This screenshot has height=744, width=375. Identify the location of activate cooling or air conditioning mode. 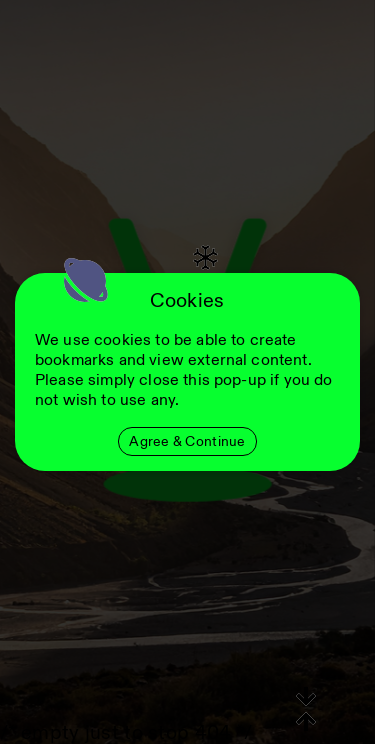
(205, 257).